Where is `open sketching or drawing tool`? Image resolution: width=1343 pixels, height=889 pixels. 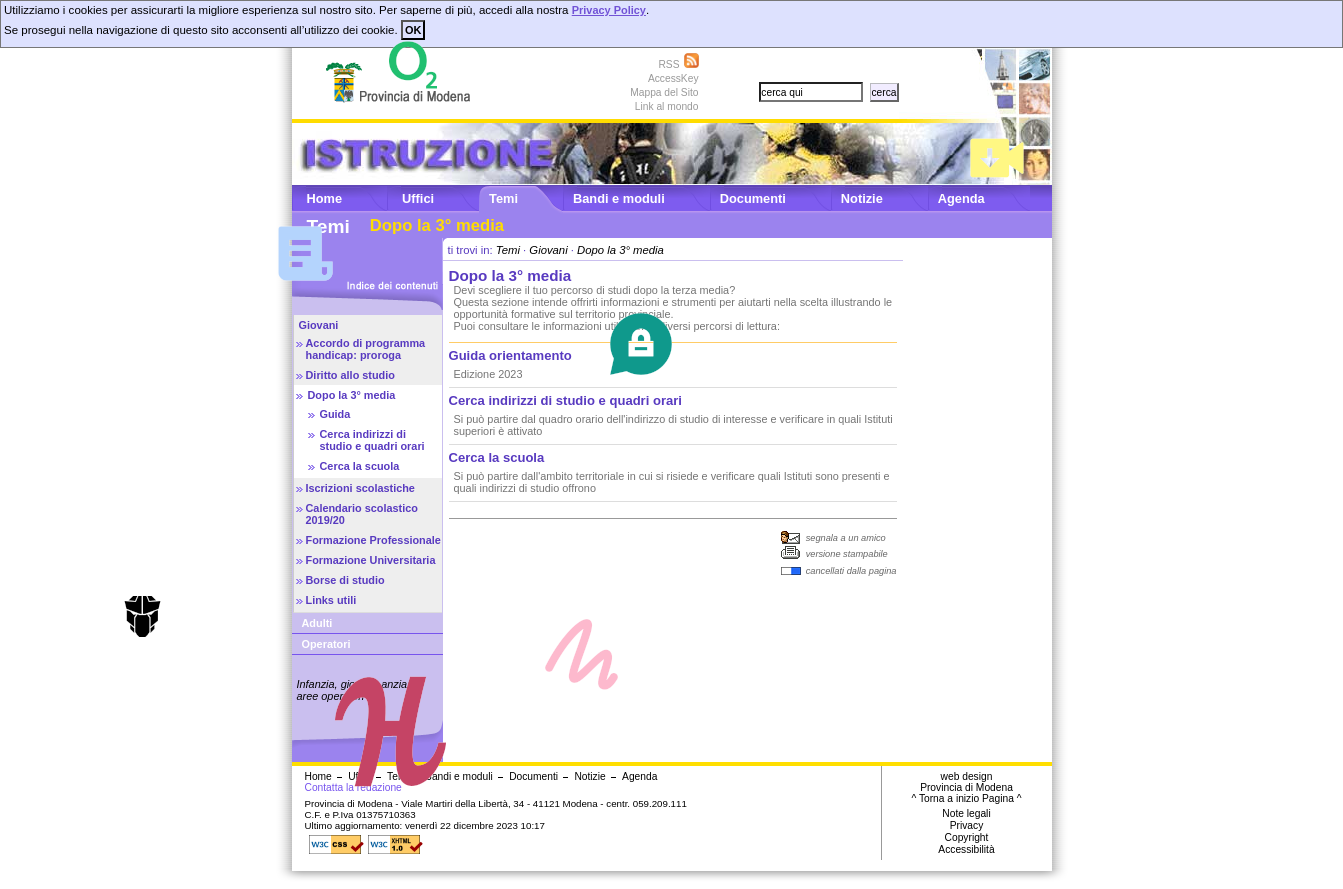
open sketching or drawing tool is located at coordinates (581, 655).